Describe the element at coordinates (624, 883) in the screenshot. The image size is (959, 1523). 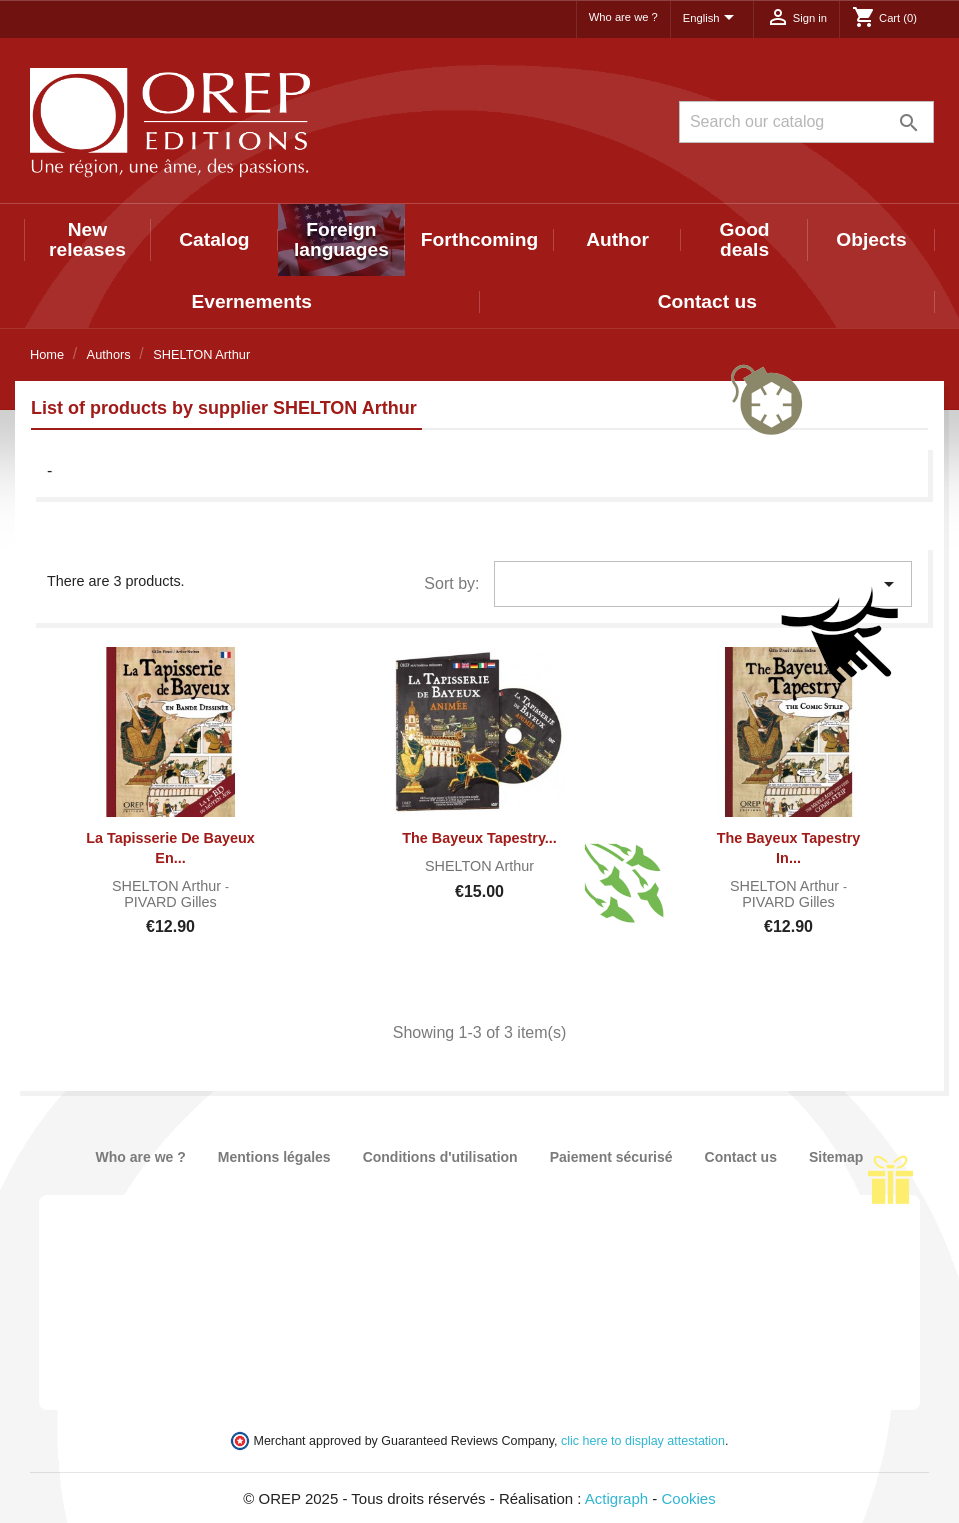
I see `launch multiple projectile attack` at that location.